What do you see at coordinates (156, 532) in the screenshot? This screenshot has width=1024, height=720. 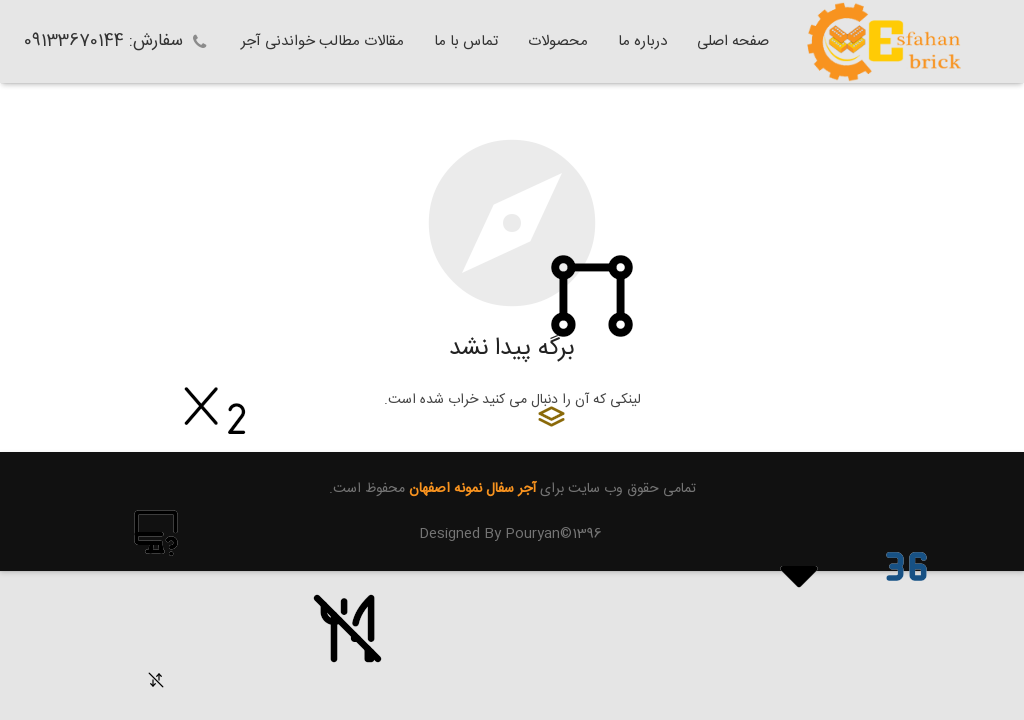 I see `get help or support for your desktop device` at bounding box center [156, 532].